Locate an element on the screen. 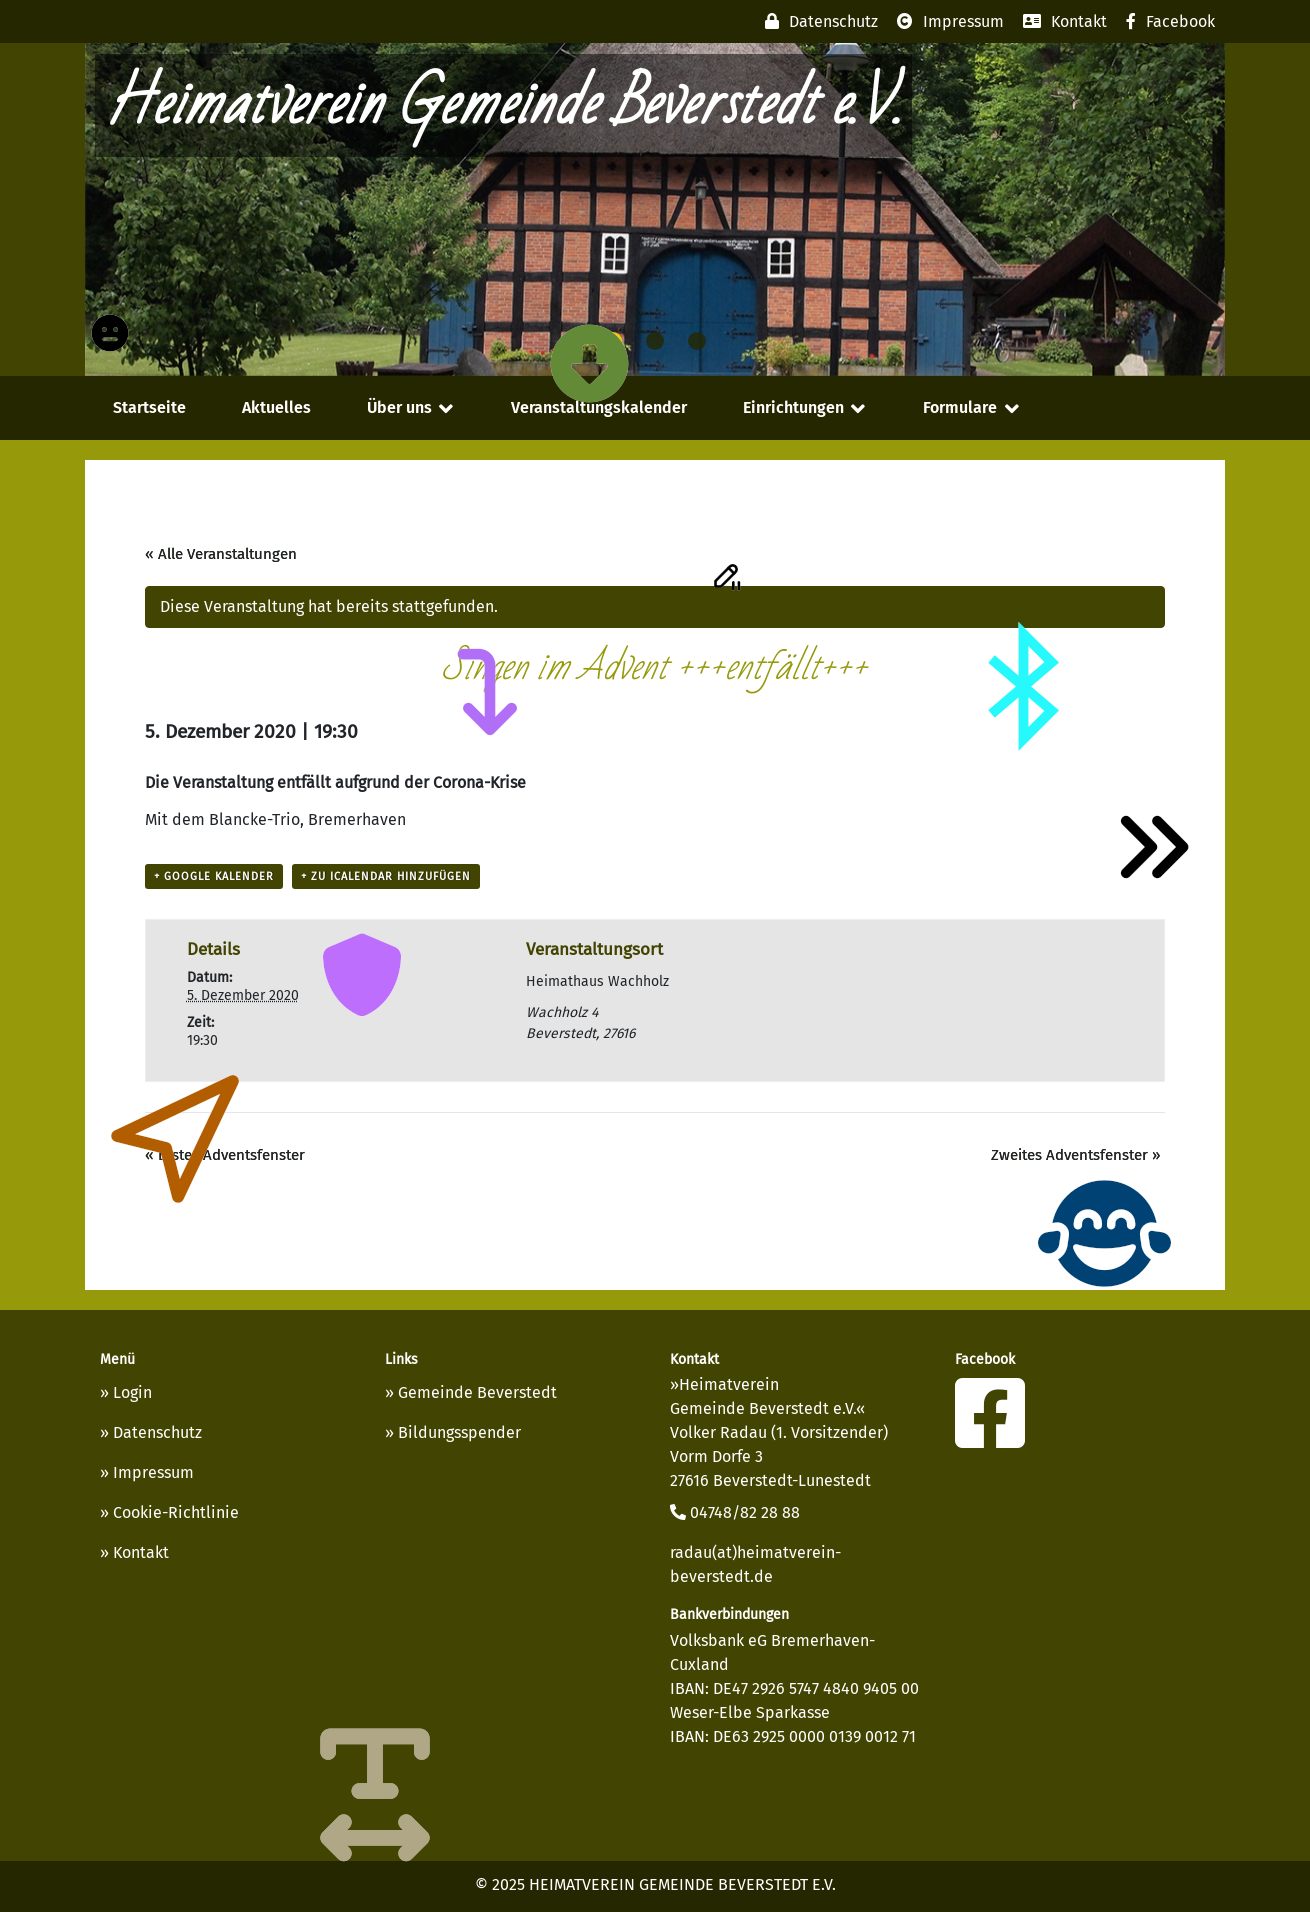 This screenshot has height=1912, width=1310. toggle bluetooth connectivity on or off is located at coordinates (1023, 686).